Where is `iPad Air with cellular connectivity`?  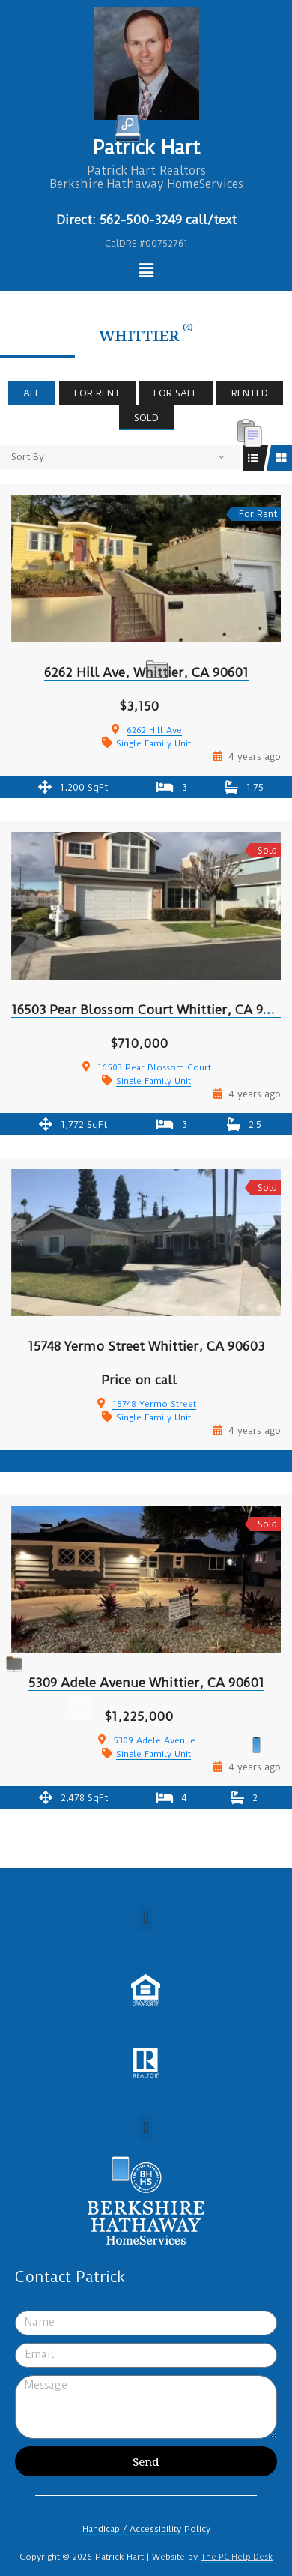
iPad Air with cellular connectivity is located at coordinates (121, 2169).